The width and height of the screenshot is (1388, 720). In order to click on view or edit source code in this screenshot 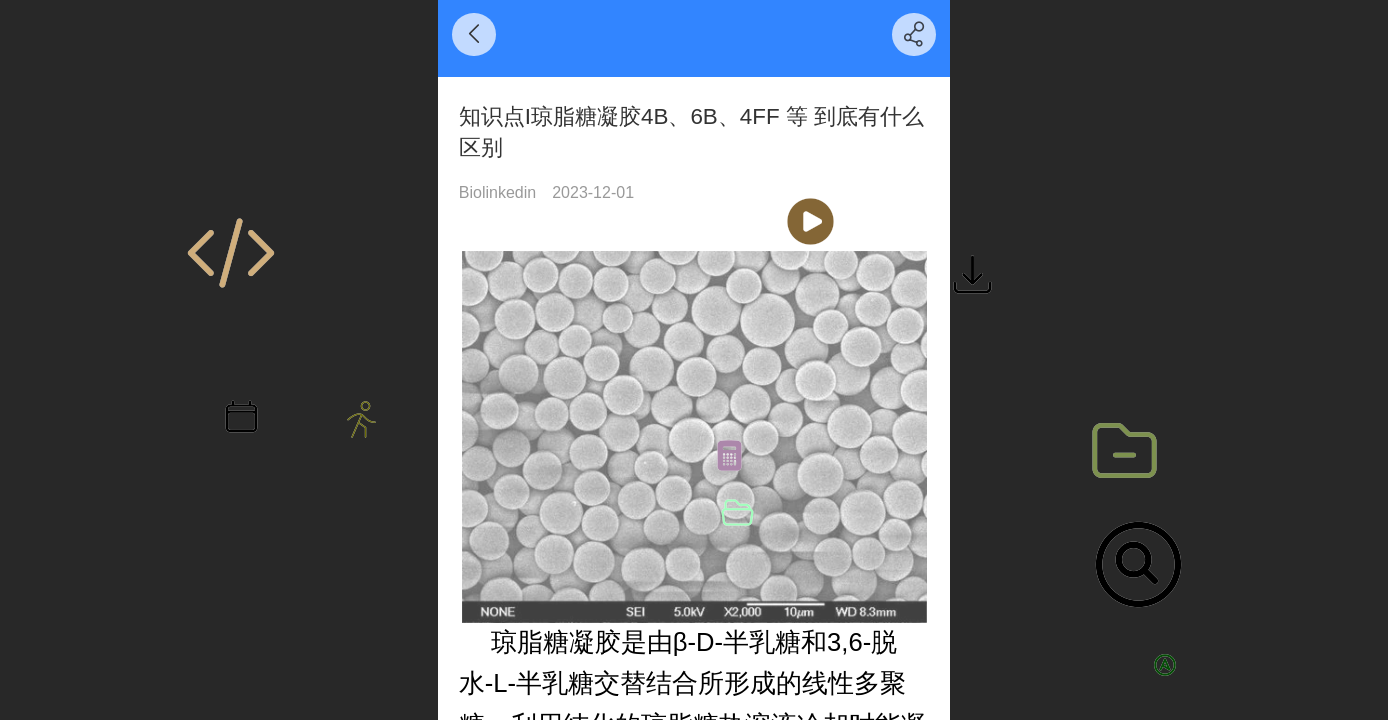, I will do `click(231, 253)`.